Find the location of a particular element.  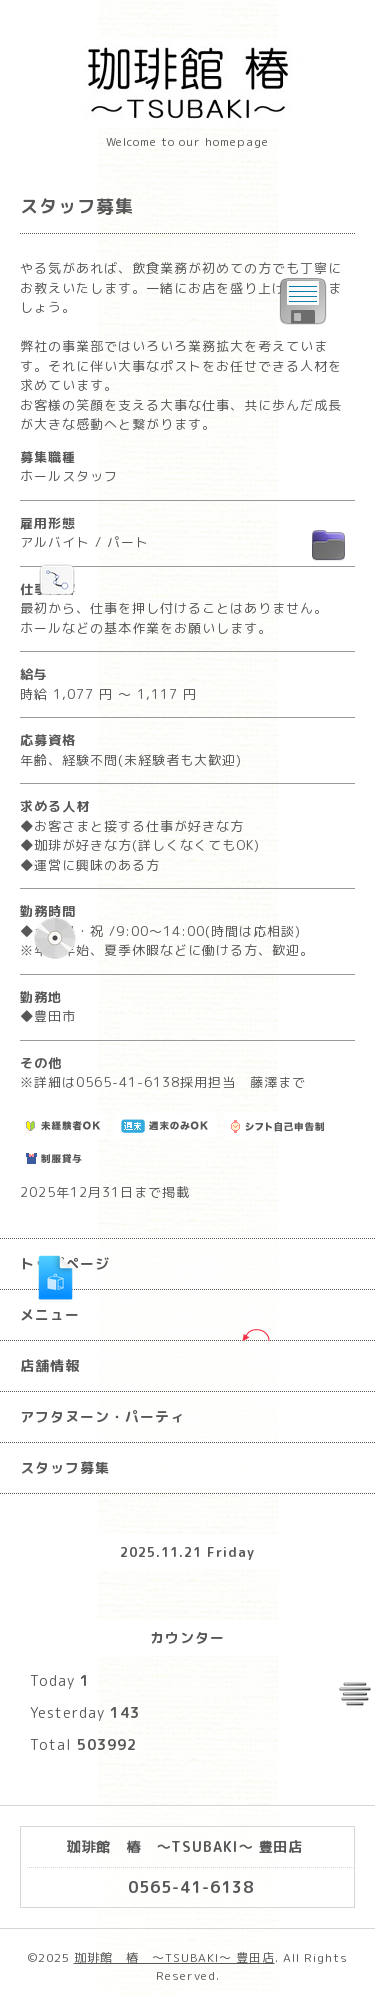

undo the last action is located at coordinates (256, 1335).